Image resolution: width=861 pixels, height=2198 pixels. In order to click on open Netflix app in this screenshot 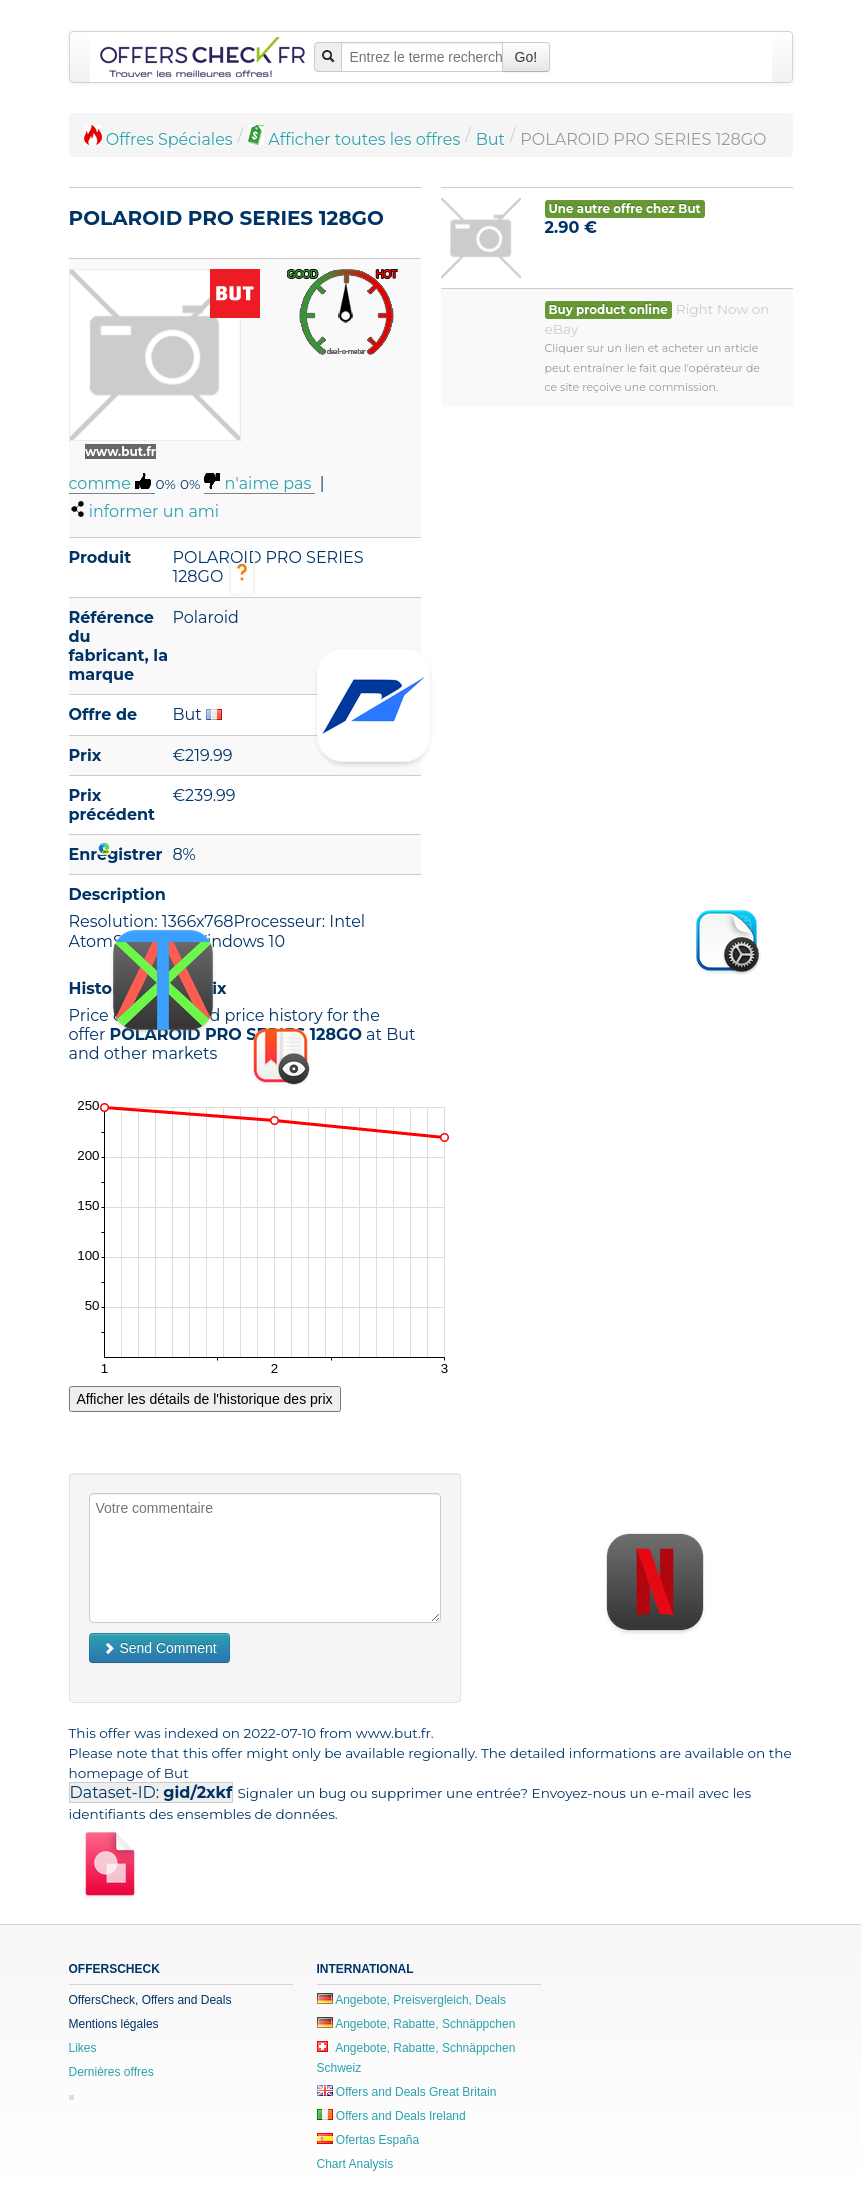, I will do `click(655, 1582)`.